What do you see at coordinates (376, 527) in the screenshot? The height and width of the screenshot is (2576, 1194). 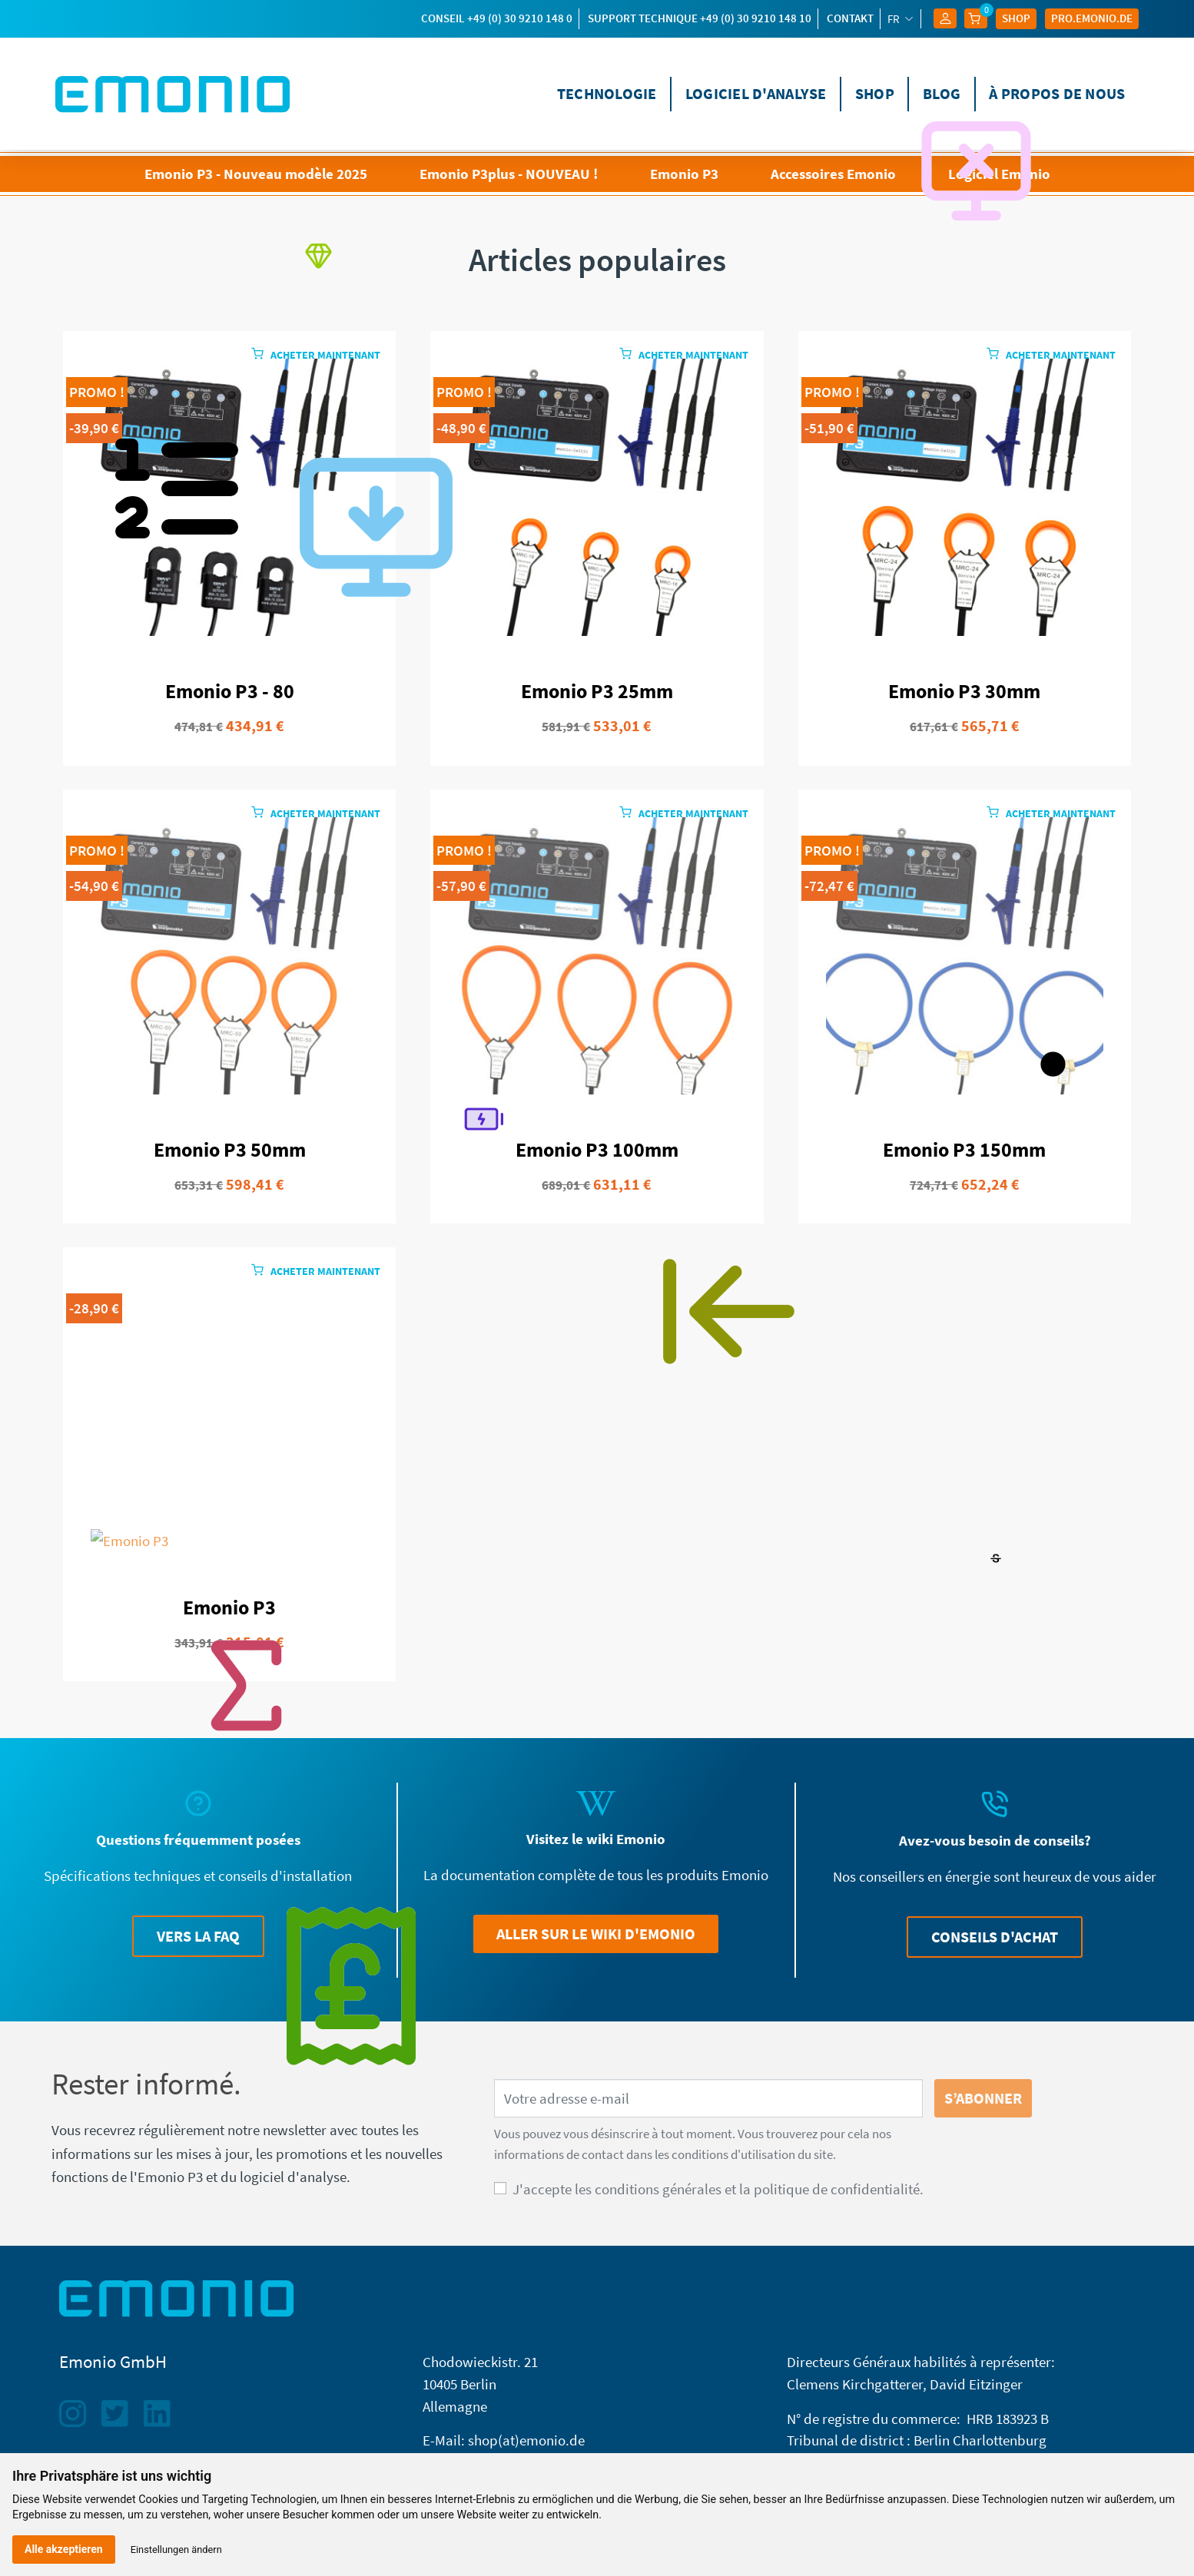 I see `download to computer` at bounding box center [376, 527].